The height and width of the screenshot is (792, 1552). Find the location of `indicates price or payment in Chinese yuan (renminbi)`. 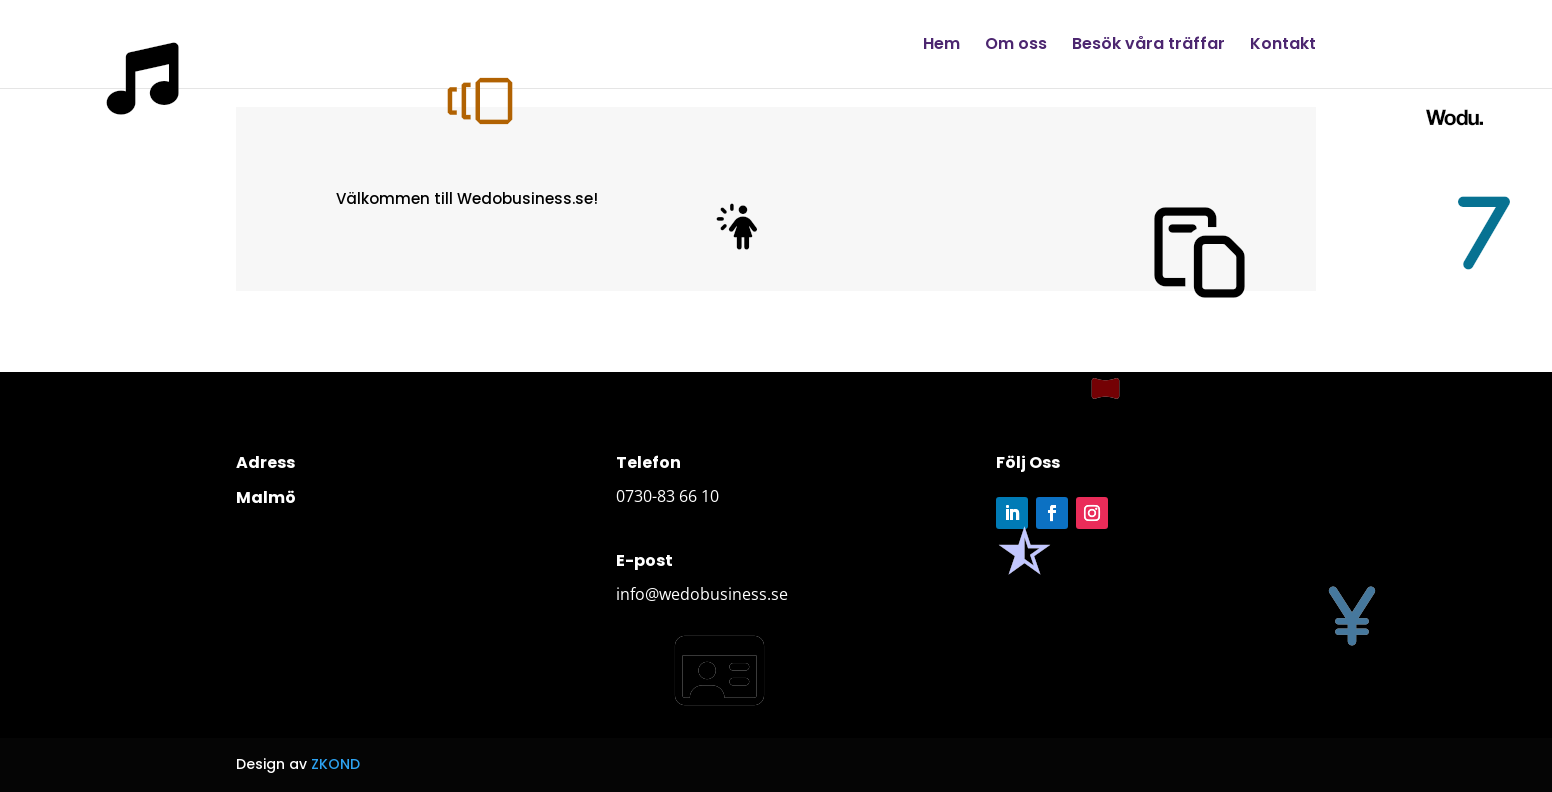

indicates price or payment in Chinese yuan (renminbi) is located at coordinates (1352, 616).